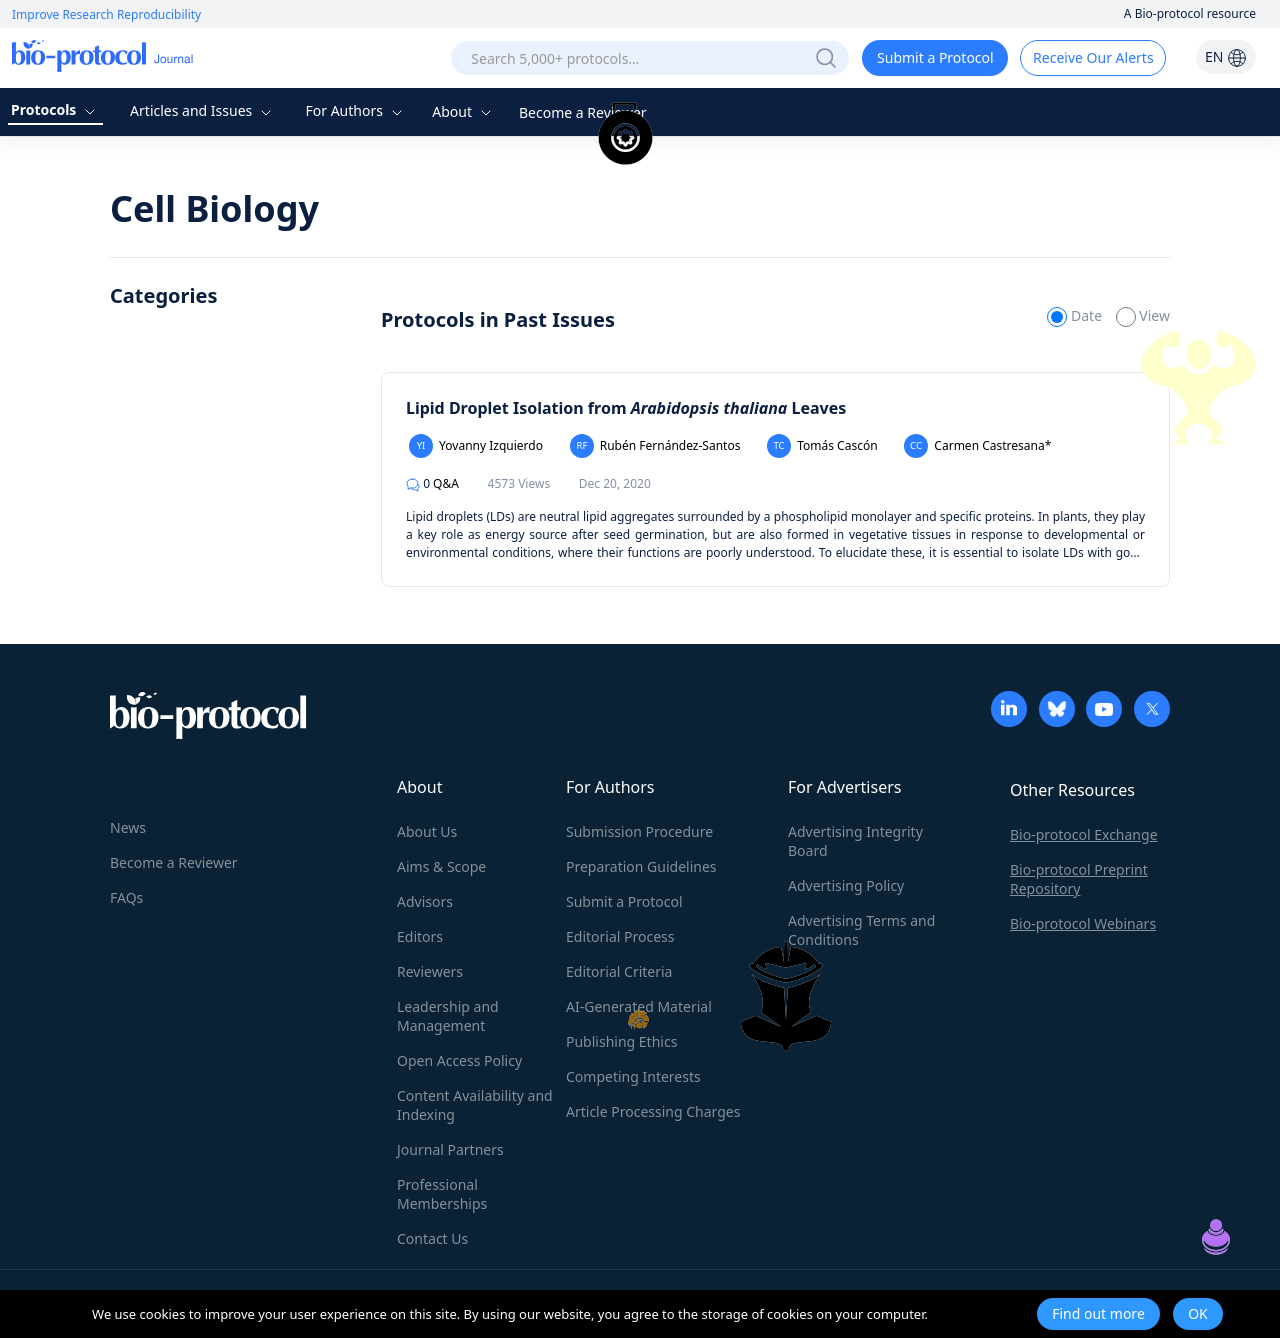  What do you see at coordinates (786, 996) in the screenshot?
I see `select knight or medieval warrior class` at bounding box center [786, 996].